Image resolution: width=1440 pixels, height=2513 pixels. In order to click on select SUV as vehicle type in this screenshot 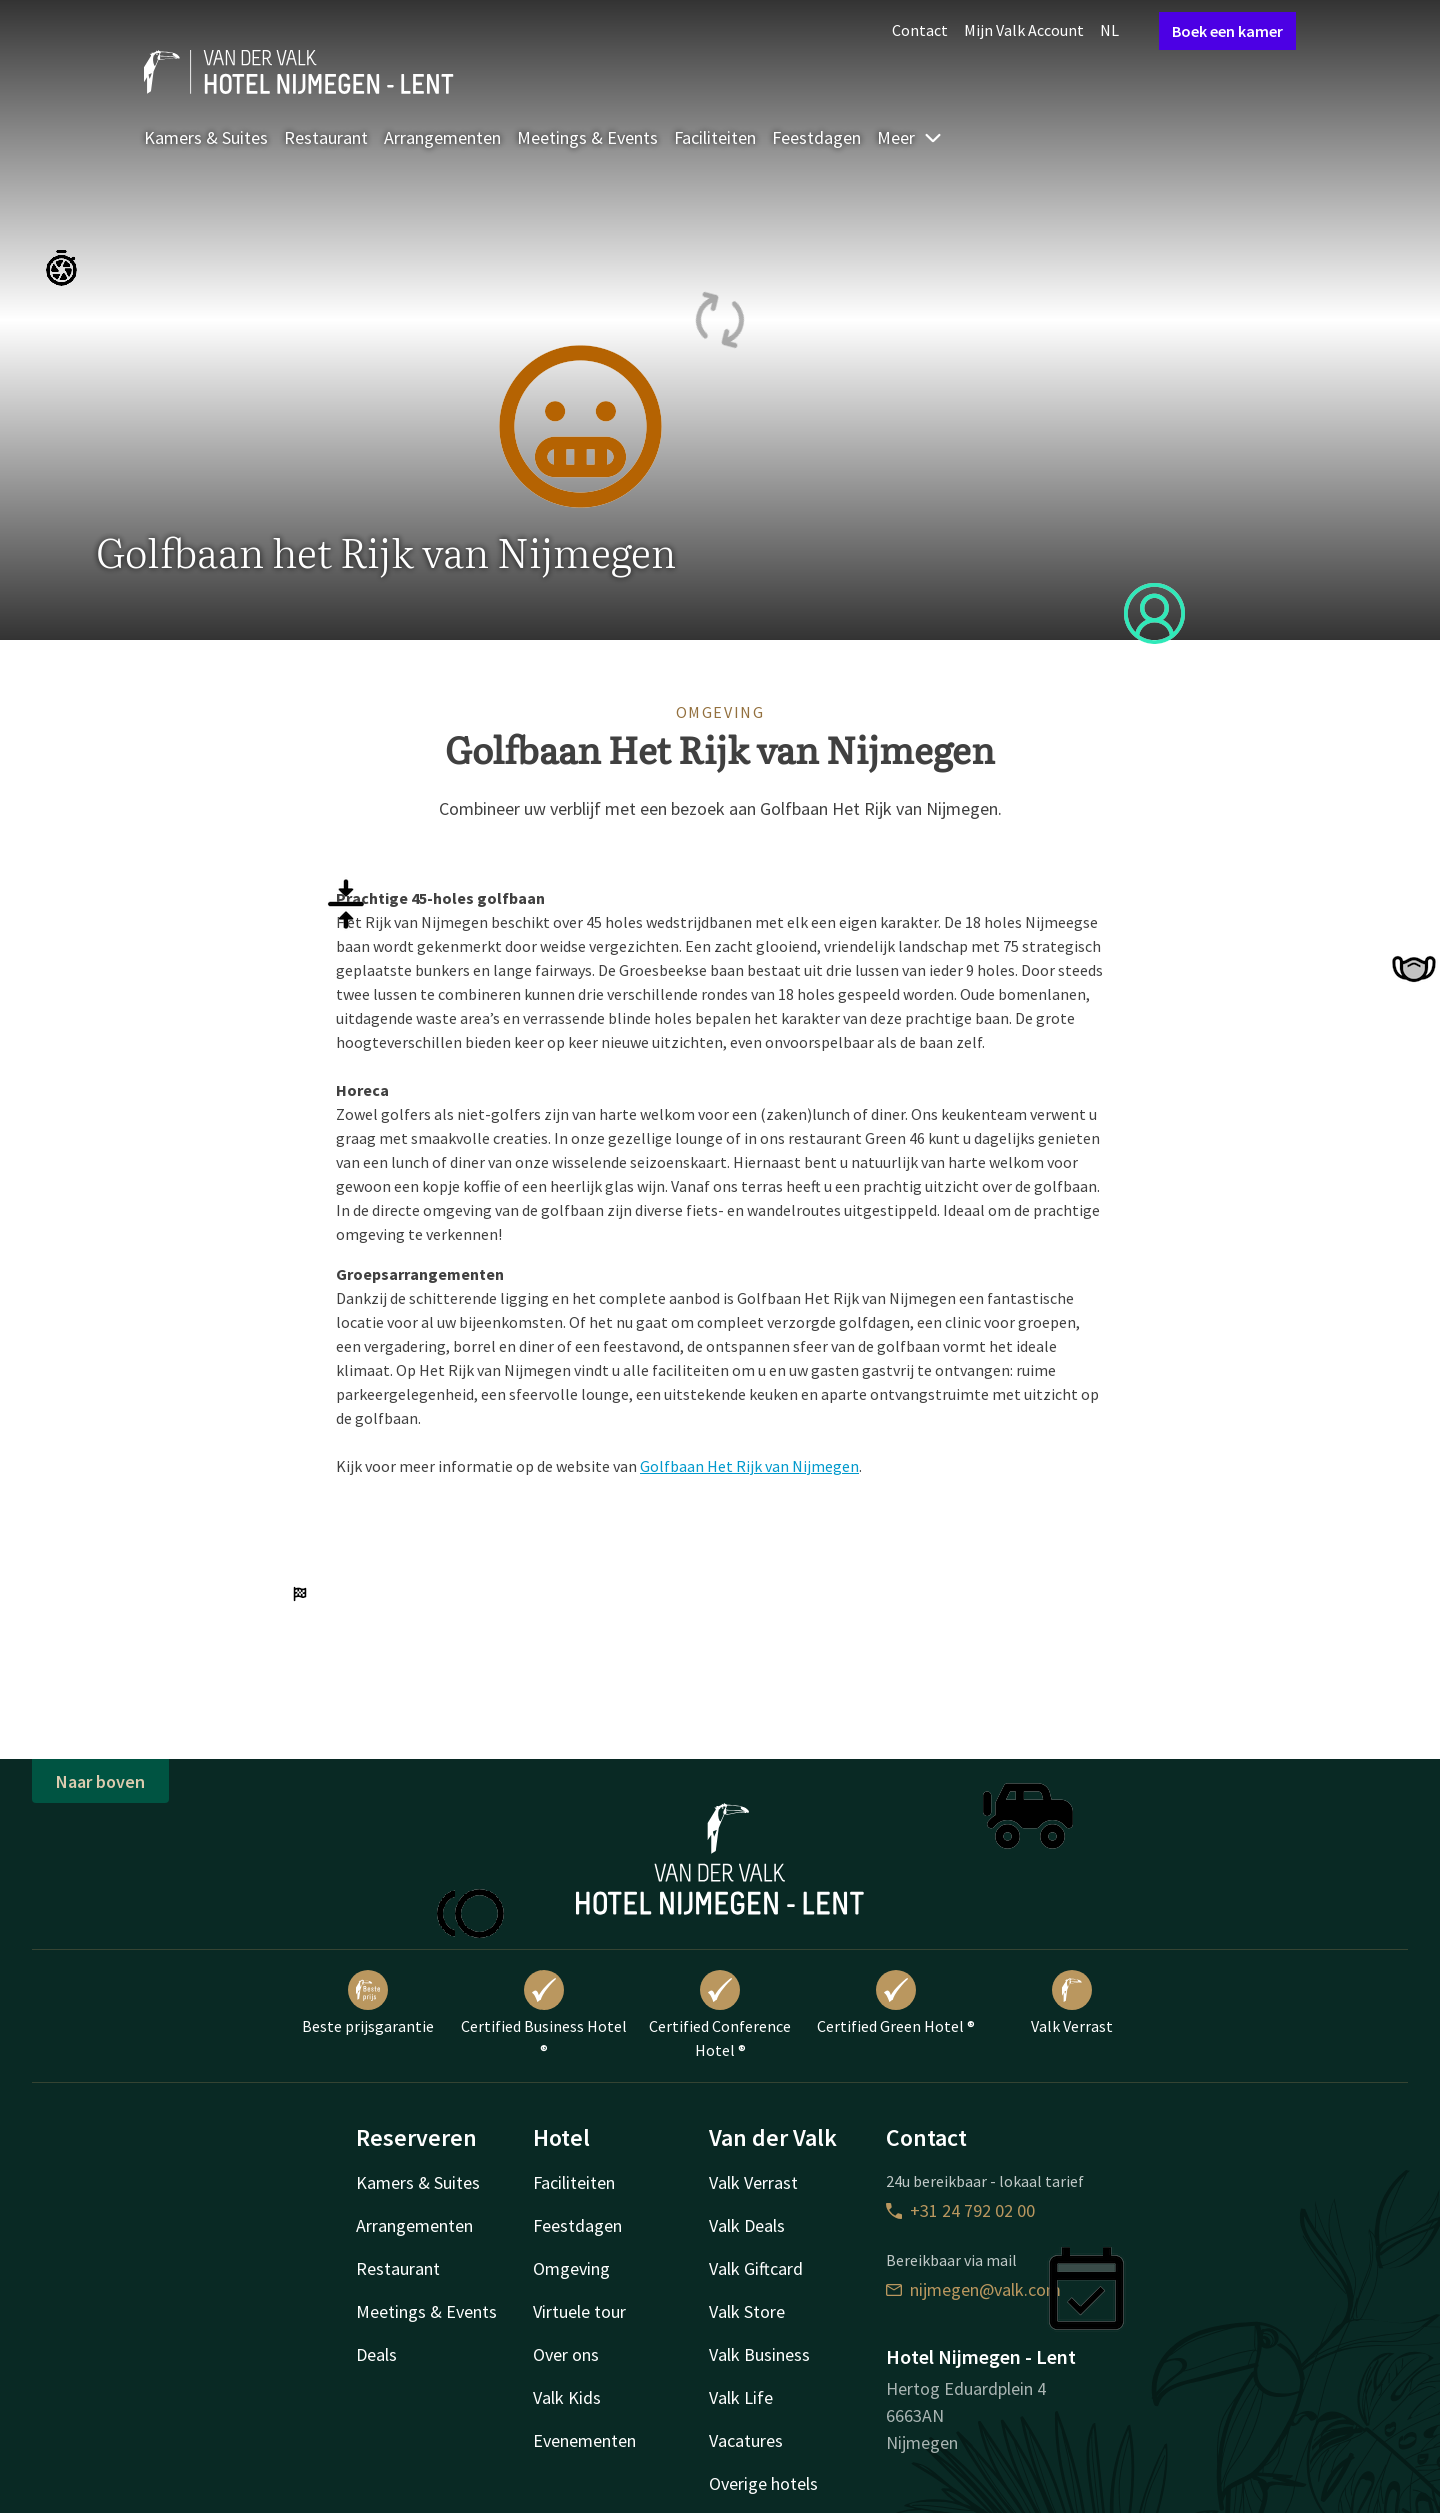, I will do `click(1028, 1816)`.